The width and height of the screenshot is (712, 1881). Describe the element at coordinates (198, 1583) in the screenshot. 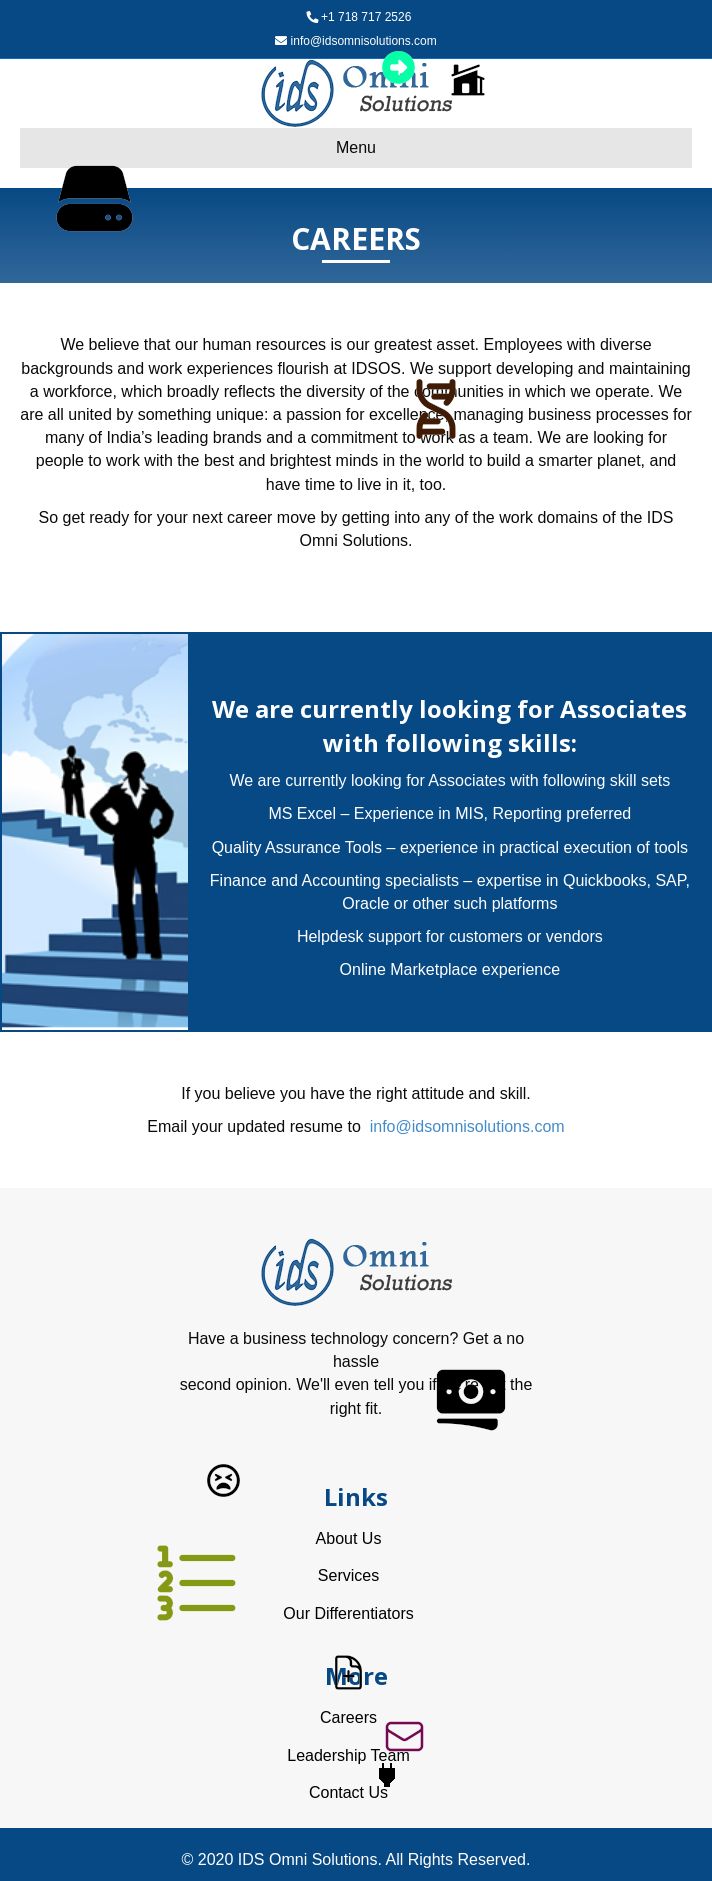

I see `format text as a numbered list` at that location.